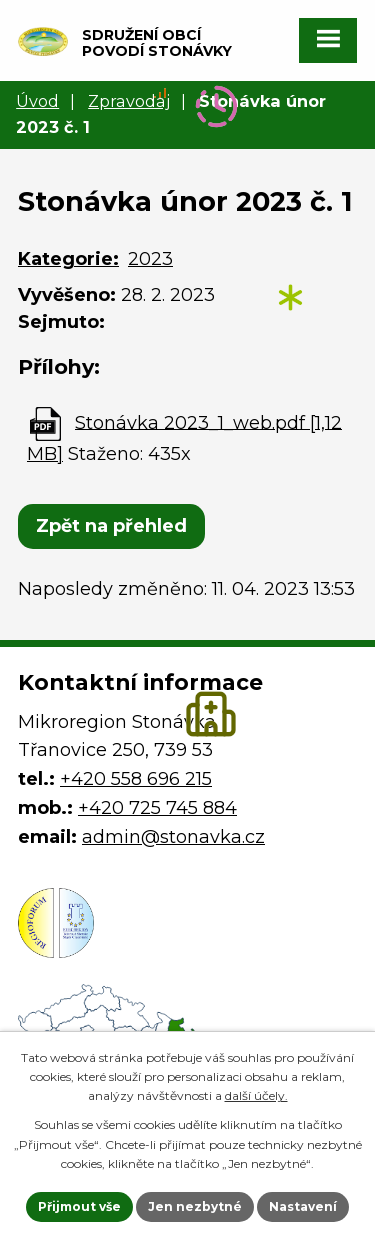 Image resolution: width=375 pixels, height=1237 pixels. Describe the element at coordinates (211, 714) in the screenshot. I see `find nearby hospitals or medical facilities` at that location.